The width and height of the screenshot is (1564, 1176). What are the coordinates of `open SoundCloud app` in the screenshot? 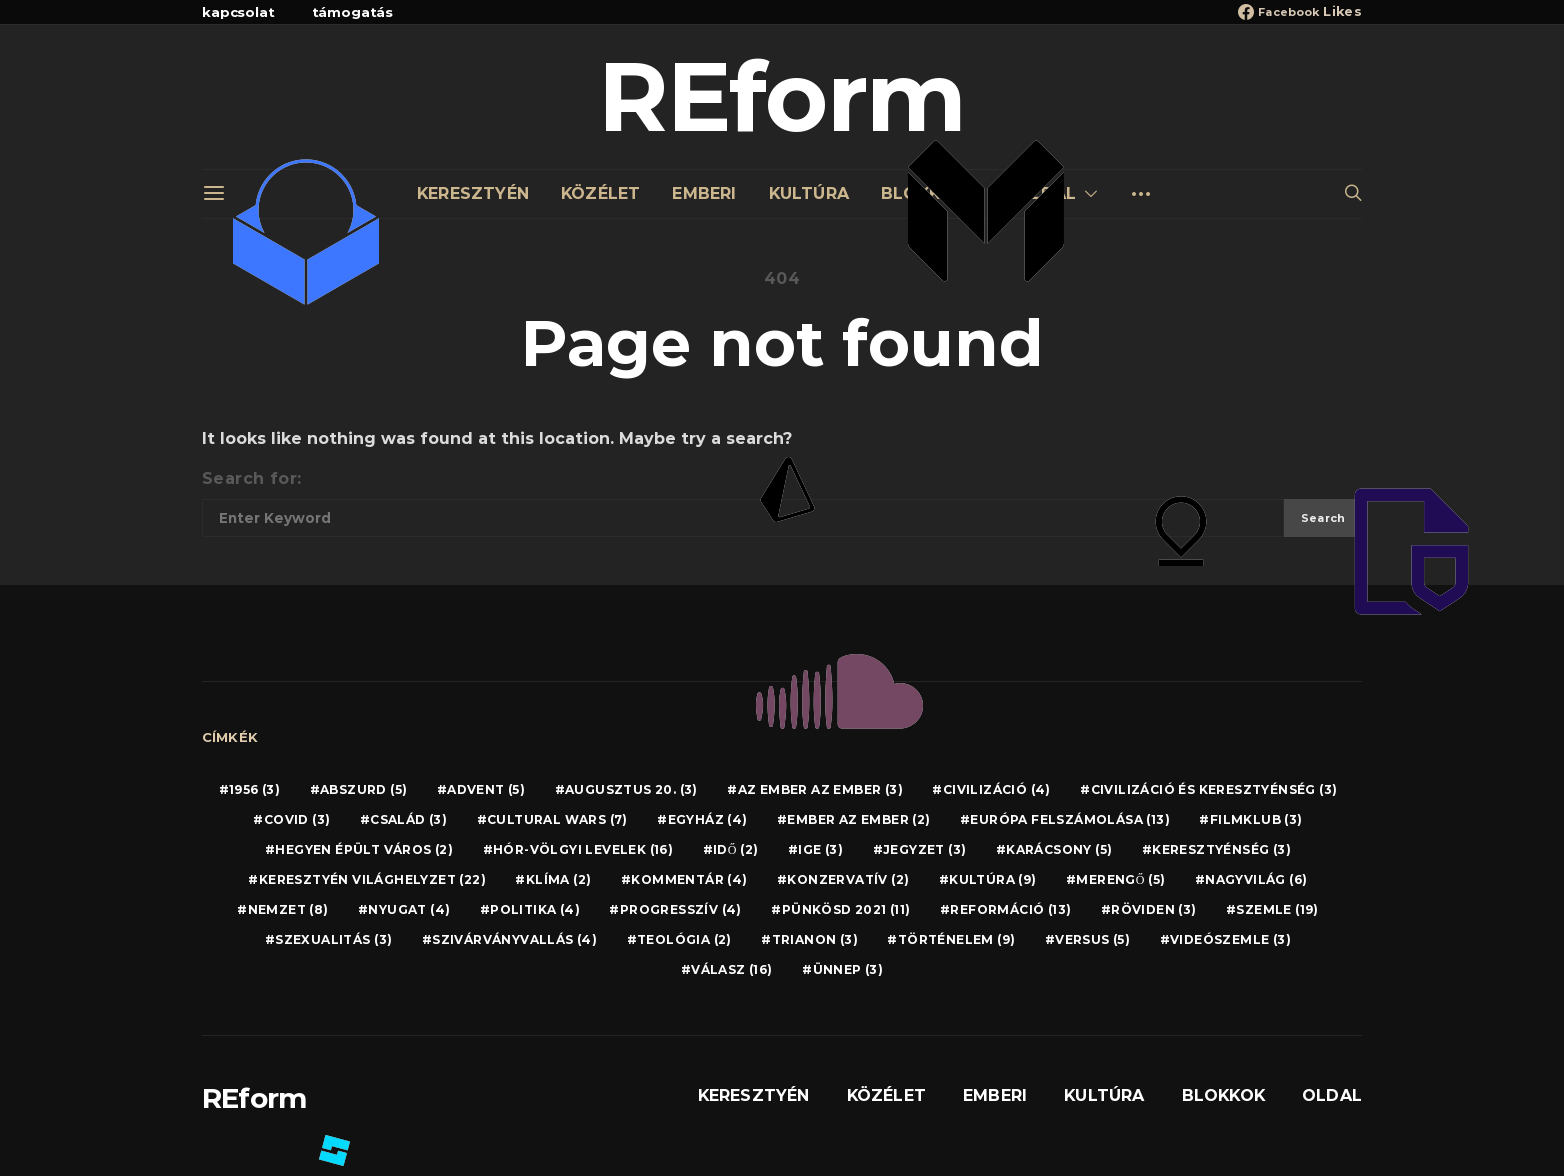 It's located at (839, 691).